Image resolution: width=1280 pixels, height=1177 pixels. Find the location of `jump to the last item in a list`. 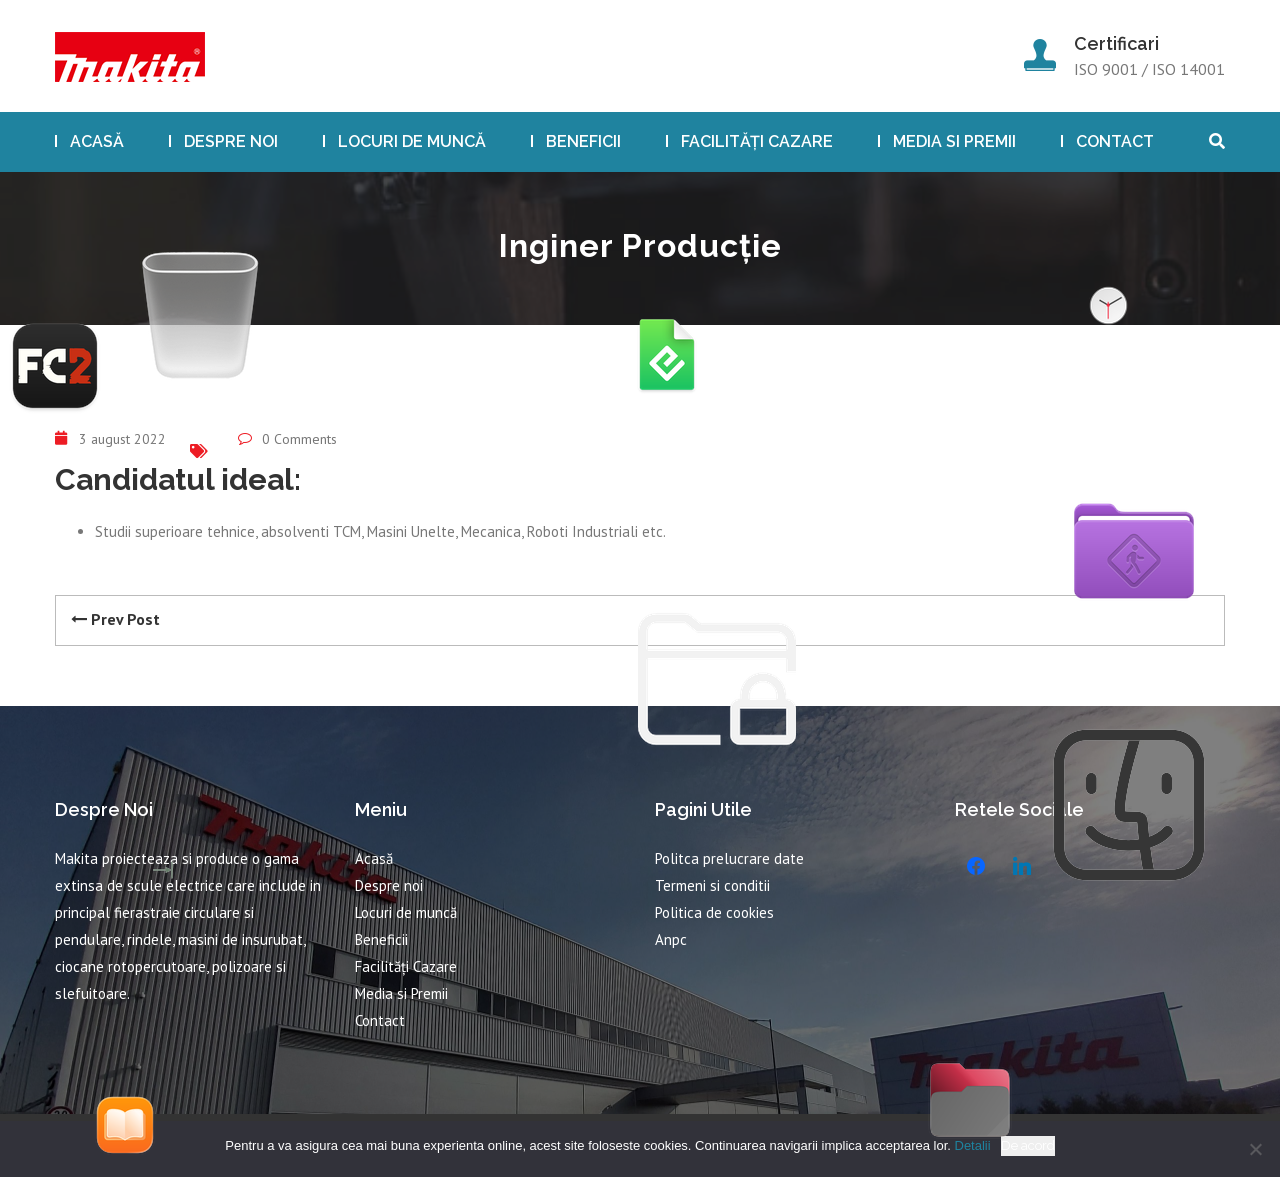

jump to the last item in a list is located at coordinates (163, 870).